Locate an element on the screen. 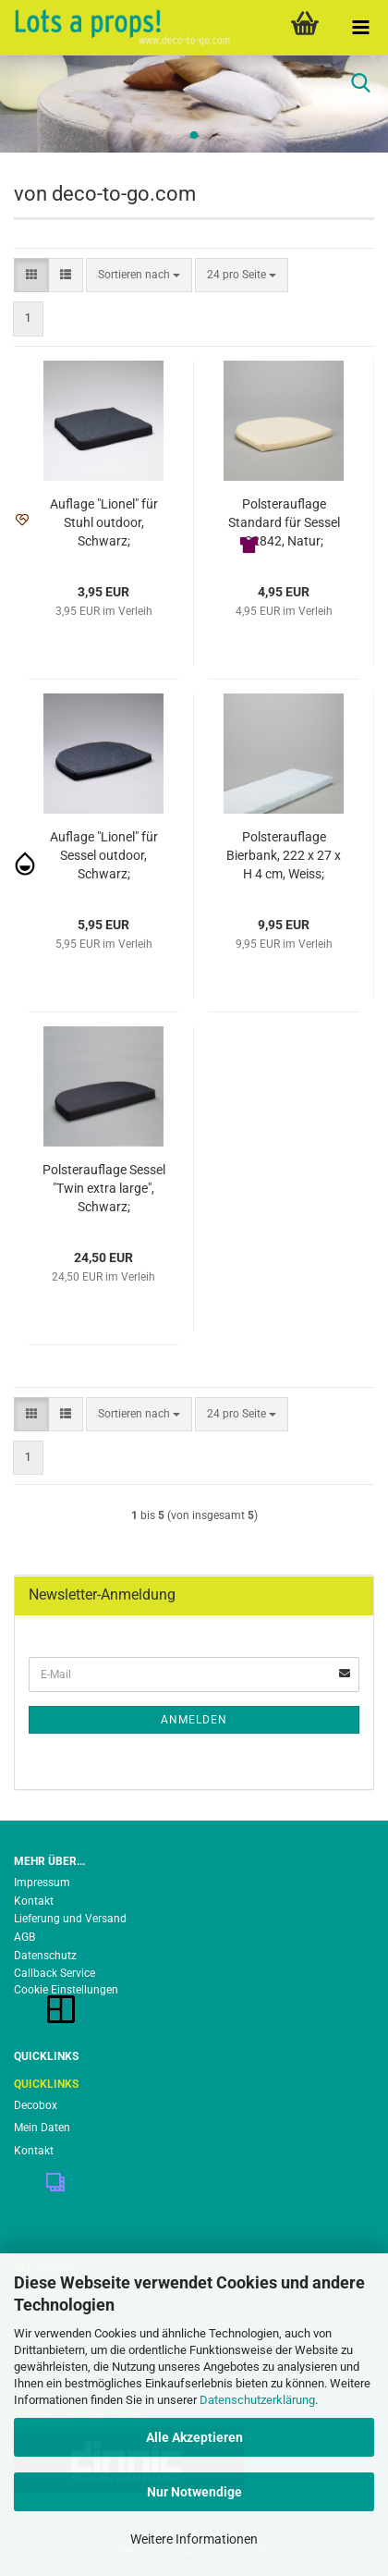  browse clothing or apparel items is located at coordinates (249, 545).